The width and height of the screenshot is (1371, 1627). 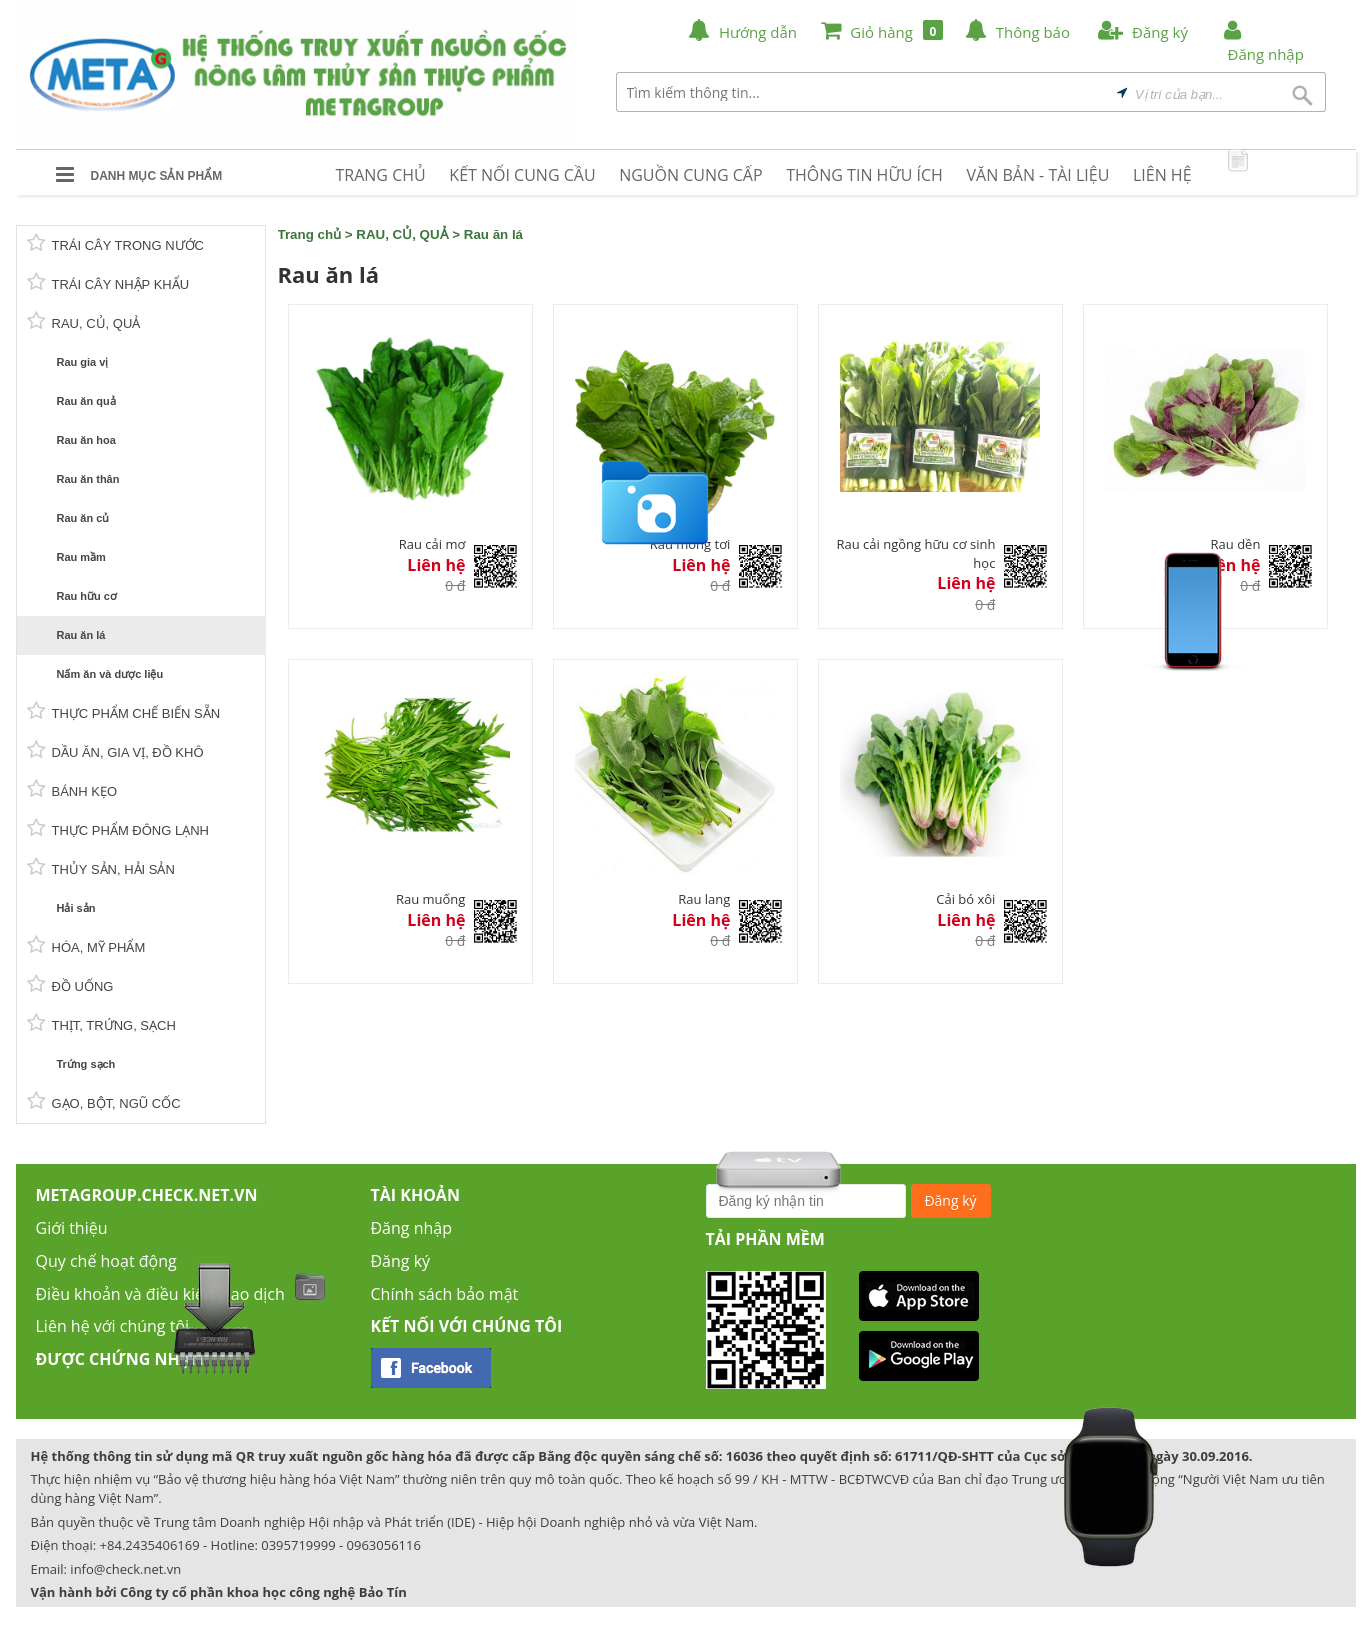 What do you see at coordinates (1109, 1487) in the screenshot?
I see `apple watch series 7 device icon` at bounding box center [1109, 1487].